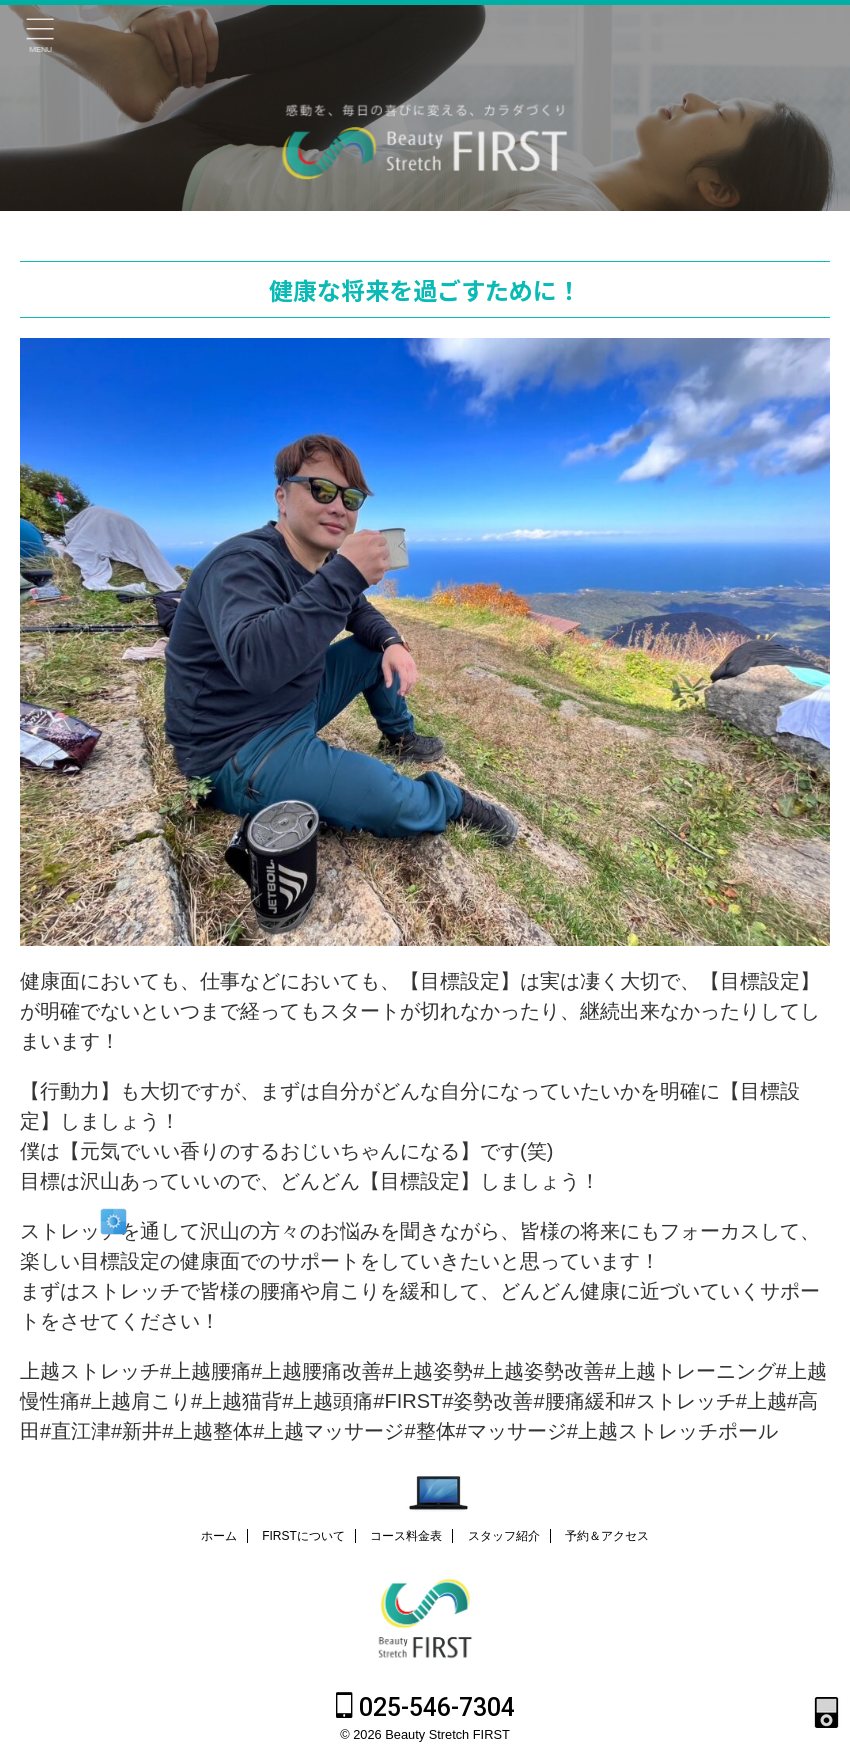 The width and height of the screenshot is (850, 1755). What do you see at coordinates (826, 1712) in the screenshot?
I see `iPod Nano device in sidebar` at bounding box center [826, 1712].